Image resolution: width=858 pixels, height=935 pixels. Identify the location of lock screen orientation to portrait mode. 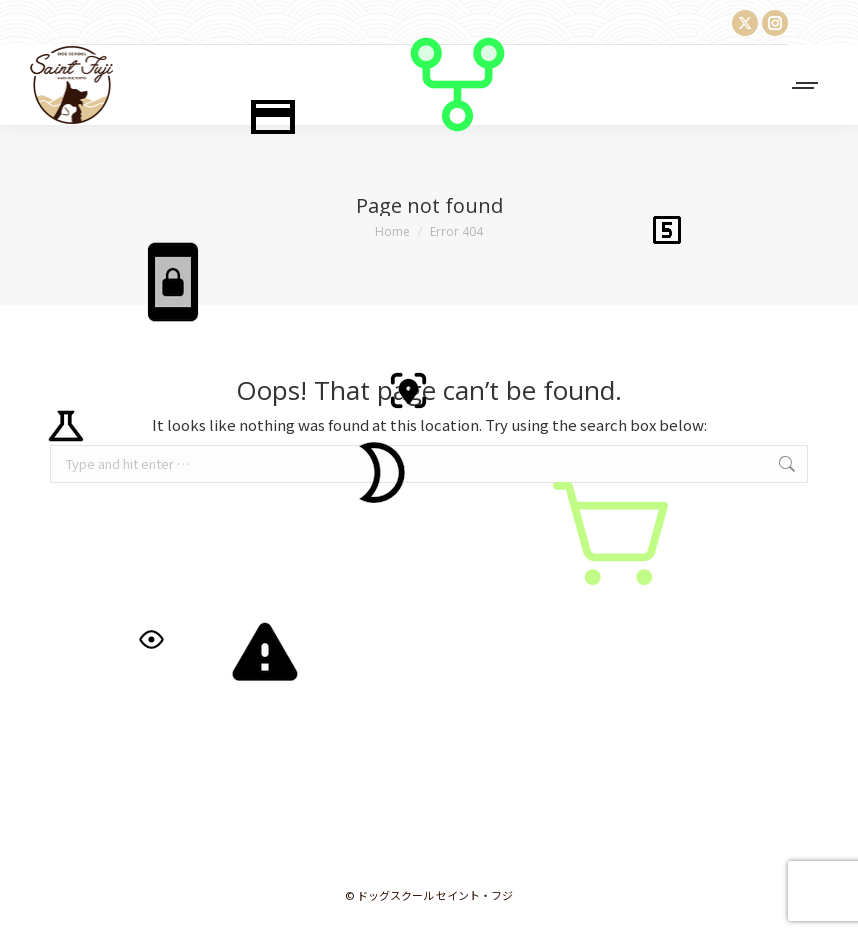
(173, 282).